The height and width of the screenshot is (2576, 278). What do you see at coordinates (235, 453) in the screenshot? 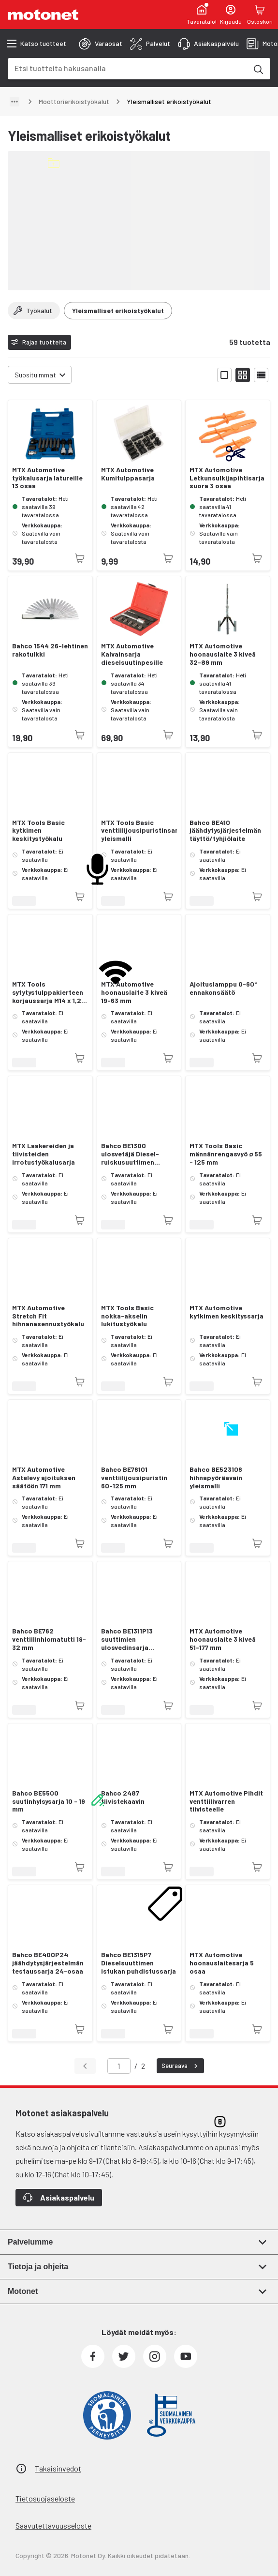
I see `cut selected text or content` at bounding box center [235, 453].